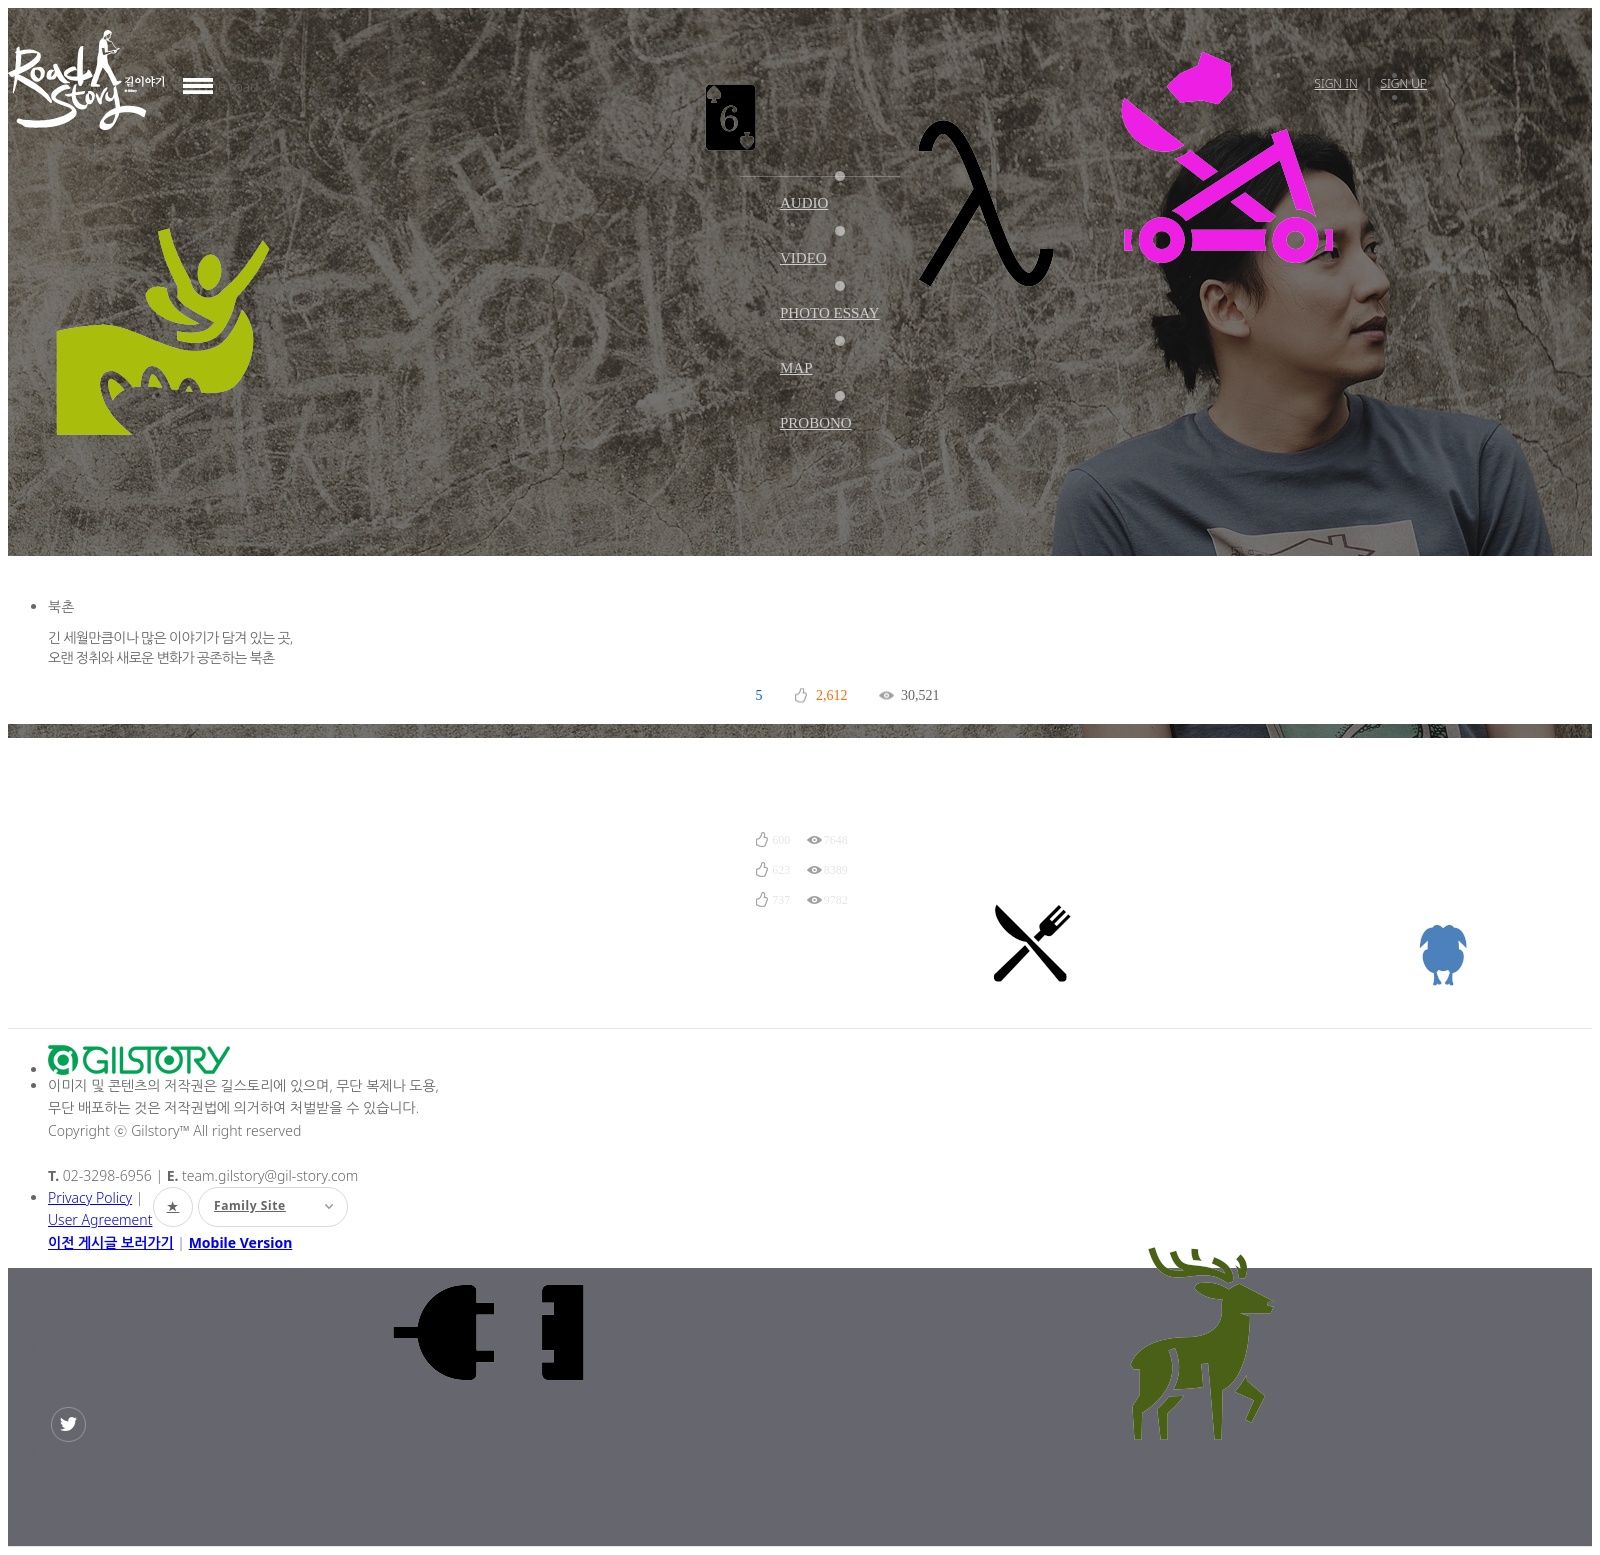 The height and width of the screenshot is (1555, 1600). What do you see at coordinates (1228, 153) in the screenshot?
I see `launch projectile in siege game` at bounding box center [1228, 153].